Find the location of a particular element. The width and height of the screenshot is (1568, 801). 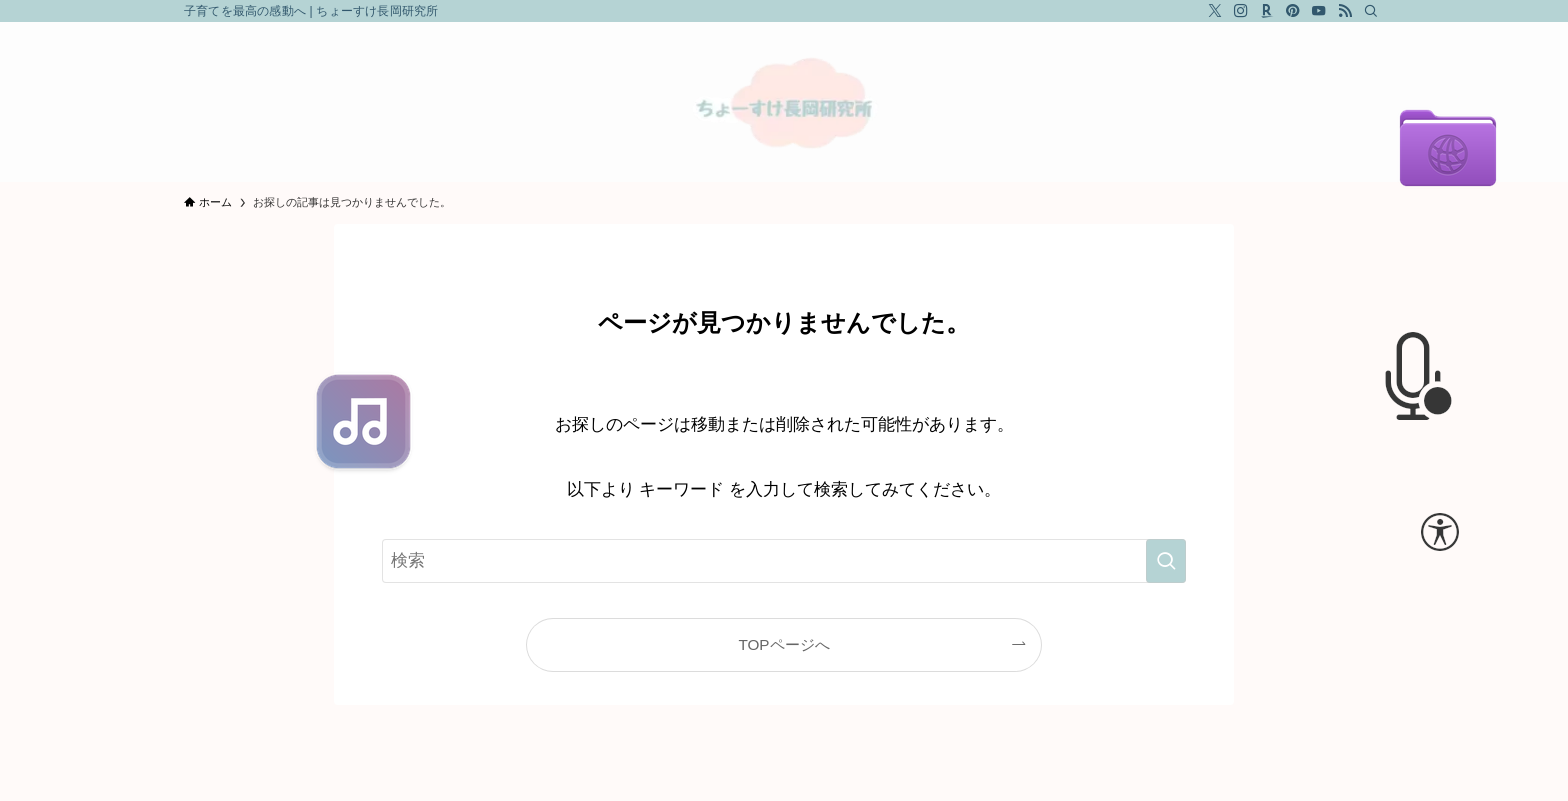

open sound recorder app is located at coordinates (1413, 376).